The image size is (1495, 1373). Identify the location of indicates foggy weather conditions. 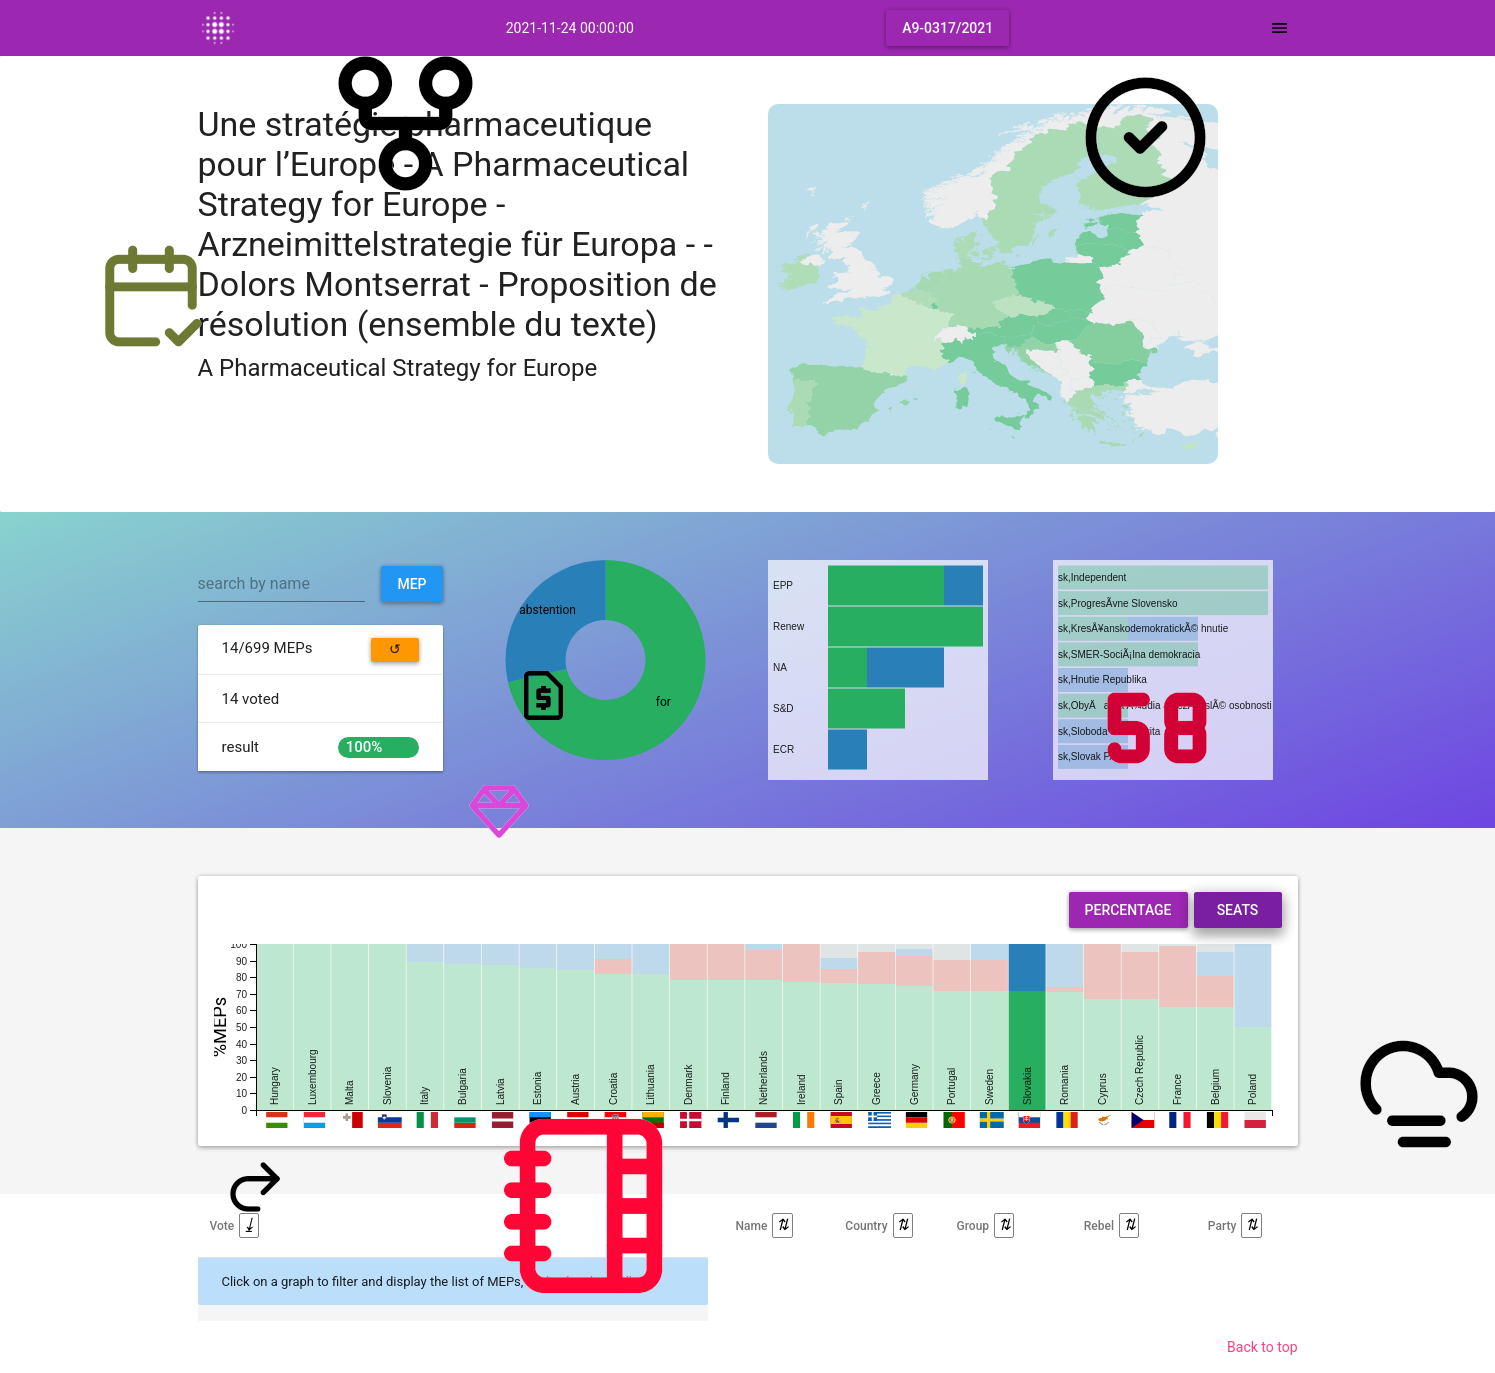
(1419, 1094).